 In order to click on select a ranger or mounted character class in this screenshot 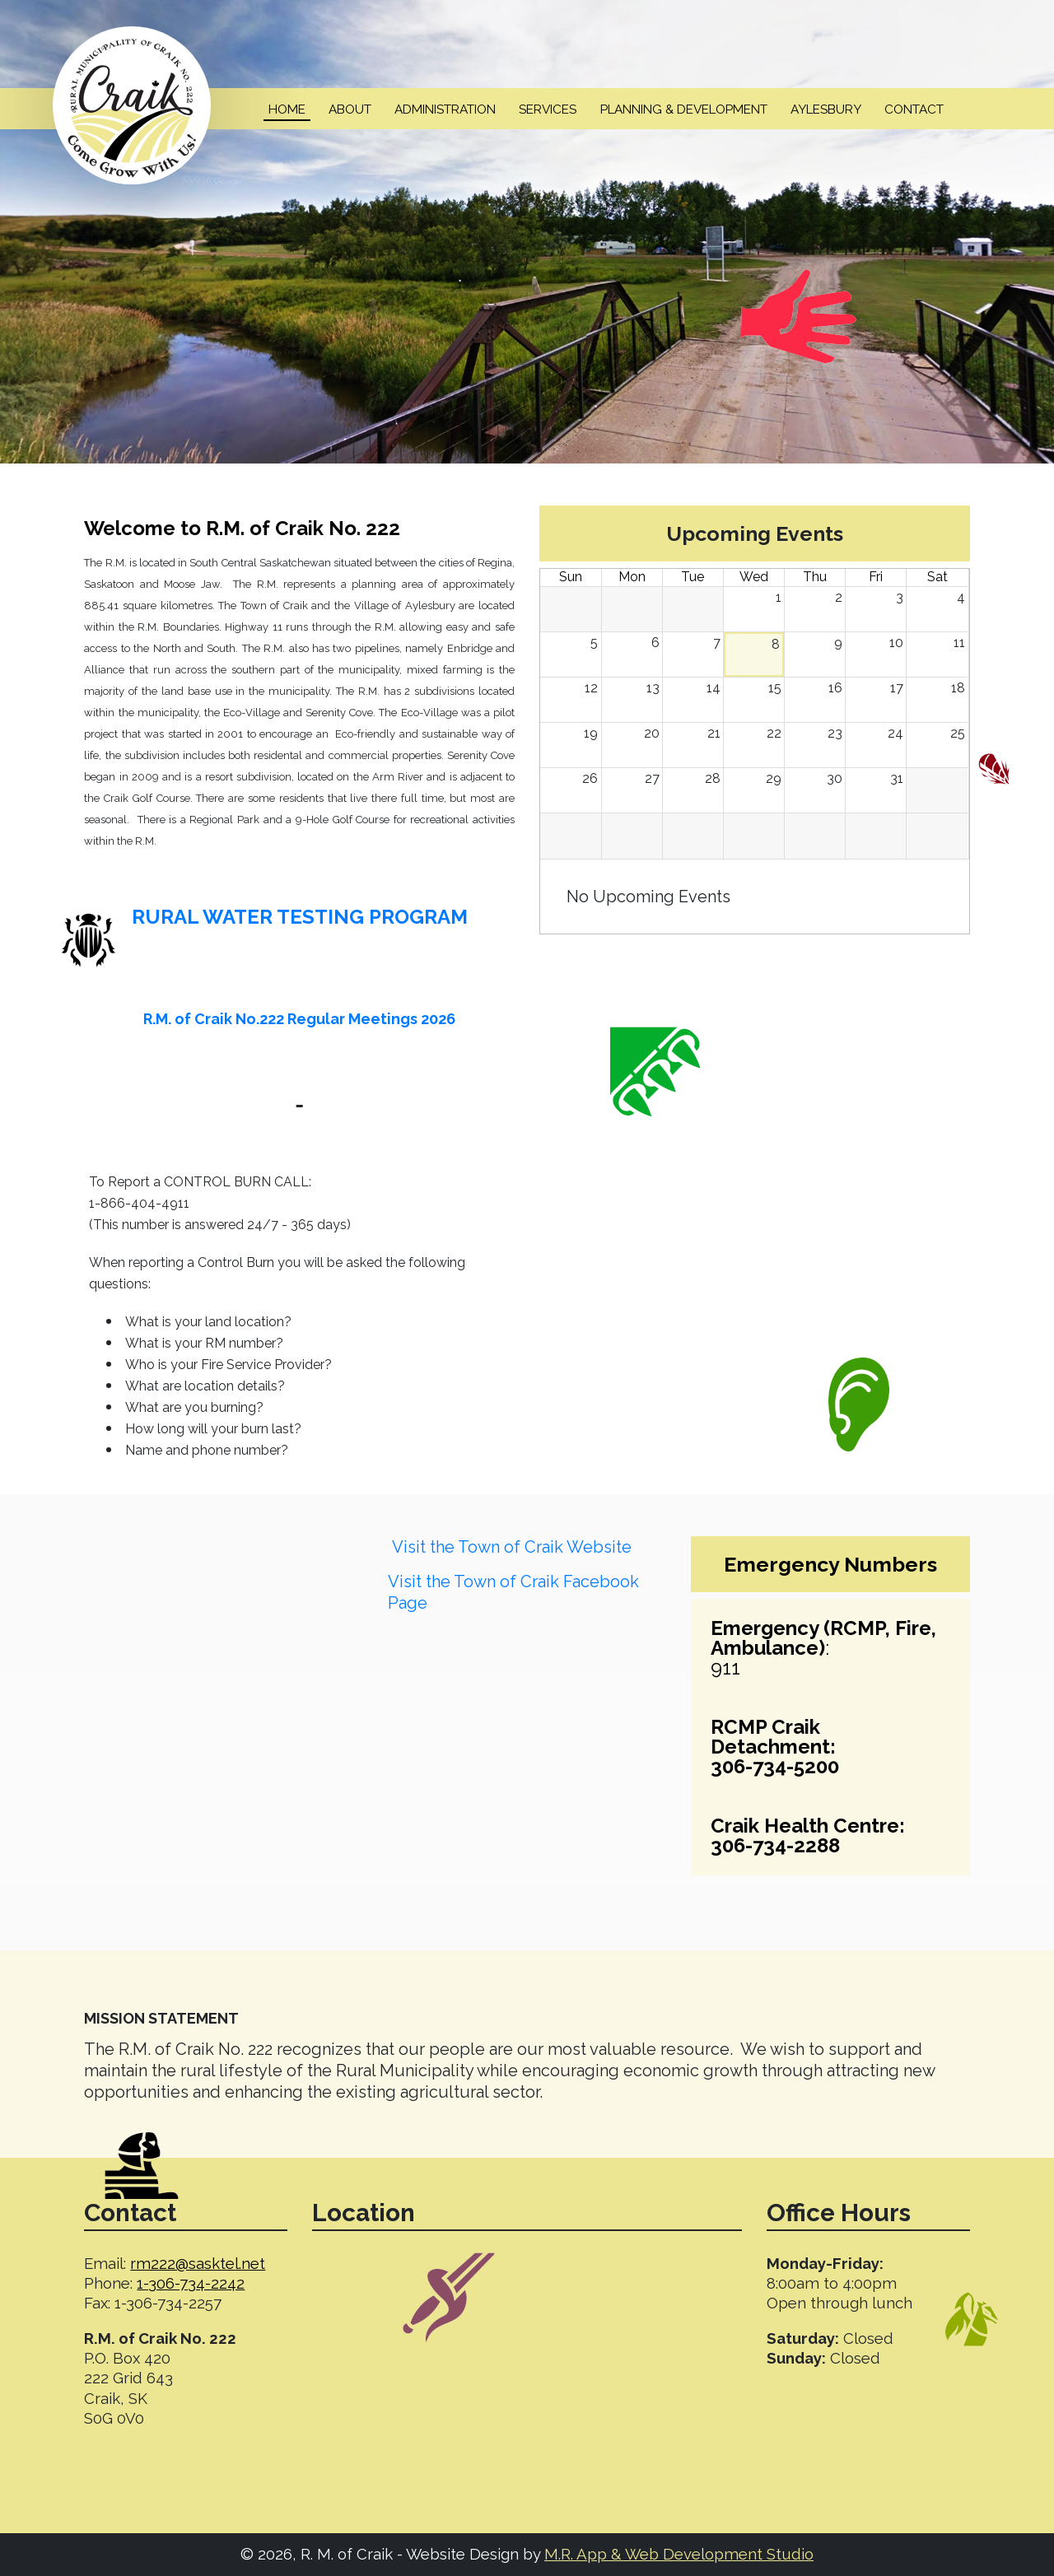, I will do `click(972, 2319)`.